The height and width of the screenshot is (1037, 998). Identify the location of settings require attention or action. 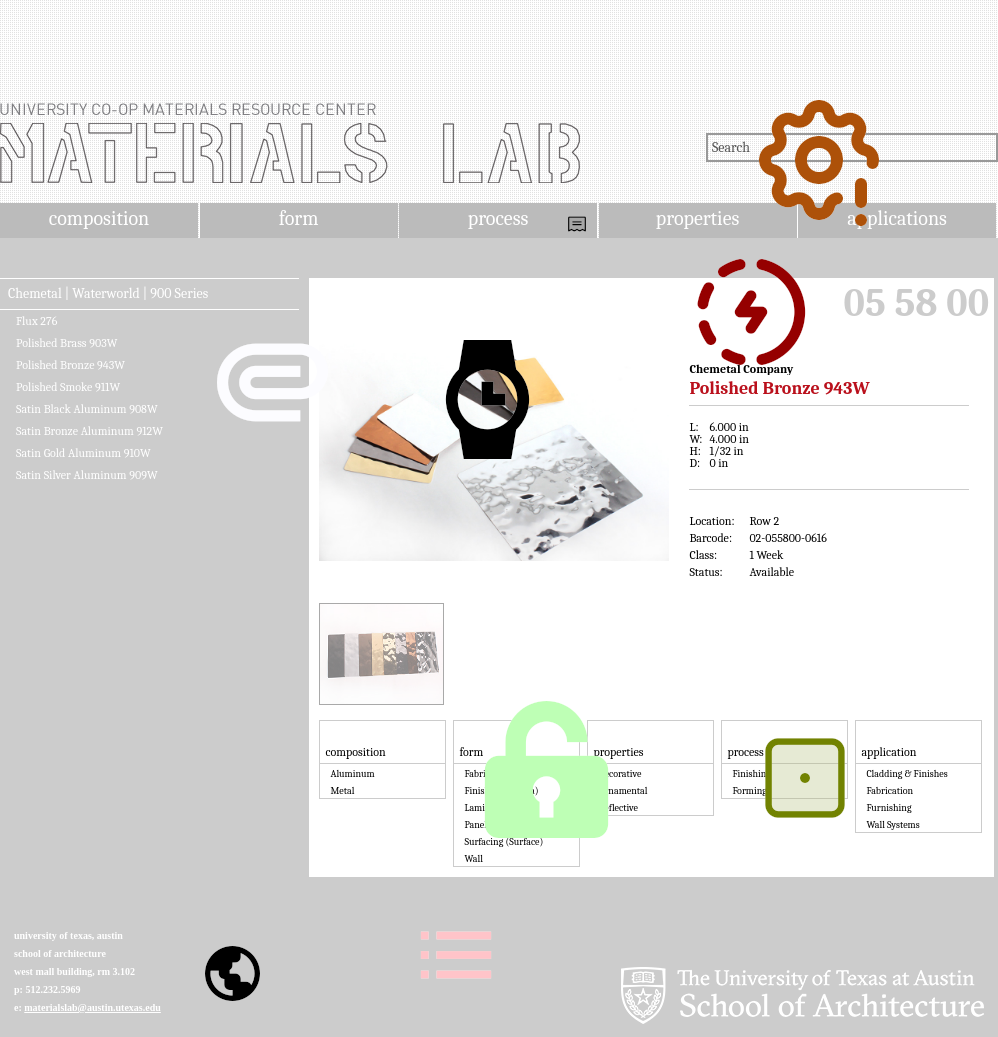
(819, 160).